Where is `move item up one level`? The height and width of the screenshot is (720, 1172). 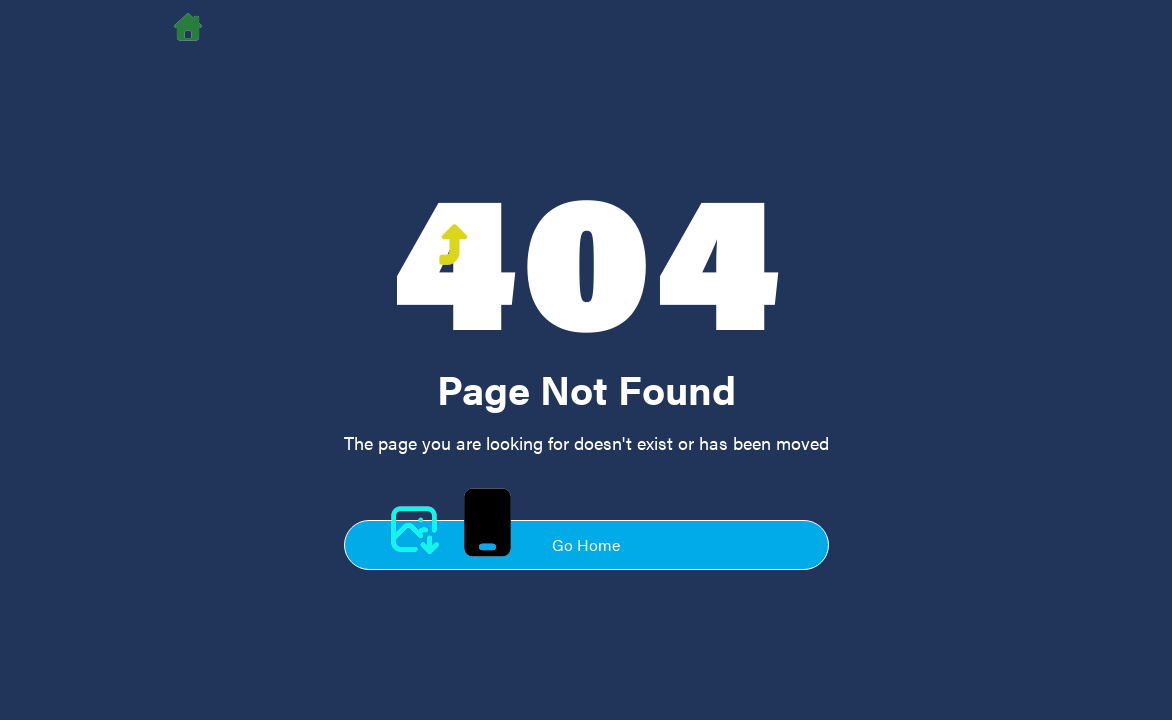 move item up one level is located at coordinates (454, 244).